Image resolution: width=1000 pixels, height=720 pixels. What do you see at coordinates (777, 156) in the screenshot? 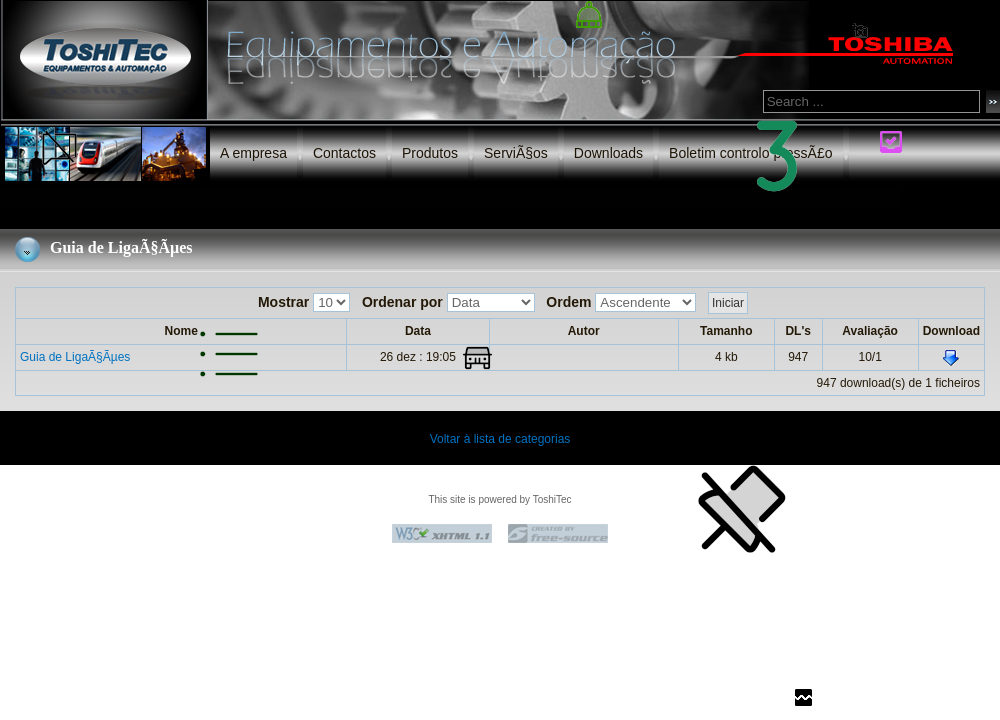
I see `indicates step three in a multi-step process` at bounding box center [777, 156].